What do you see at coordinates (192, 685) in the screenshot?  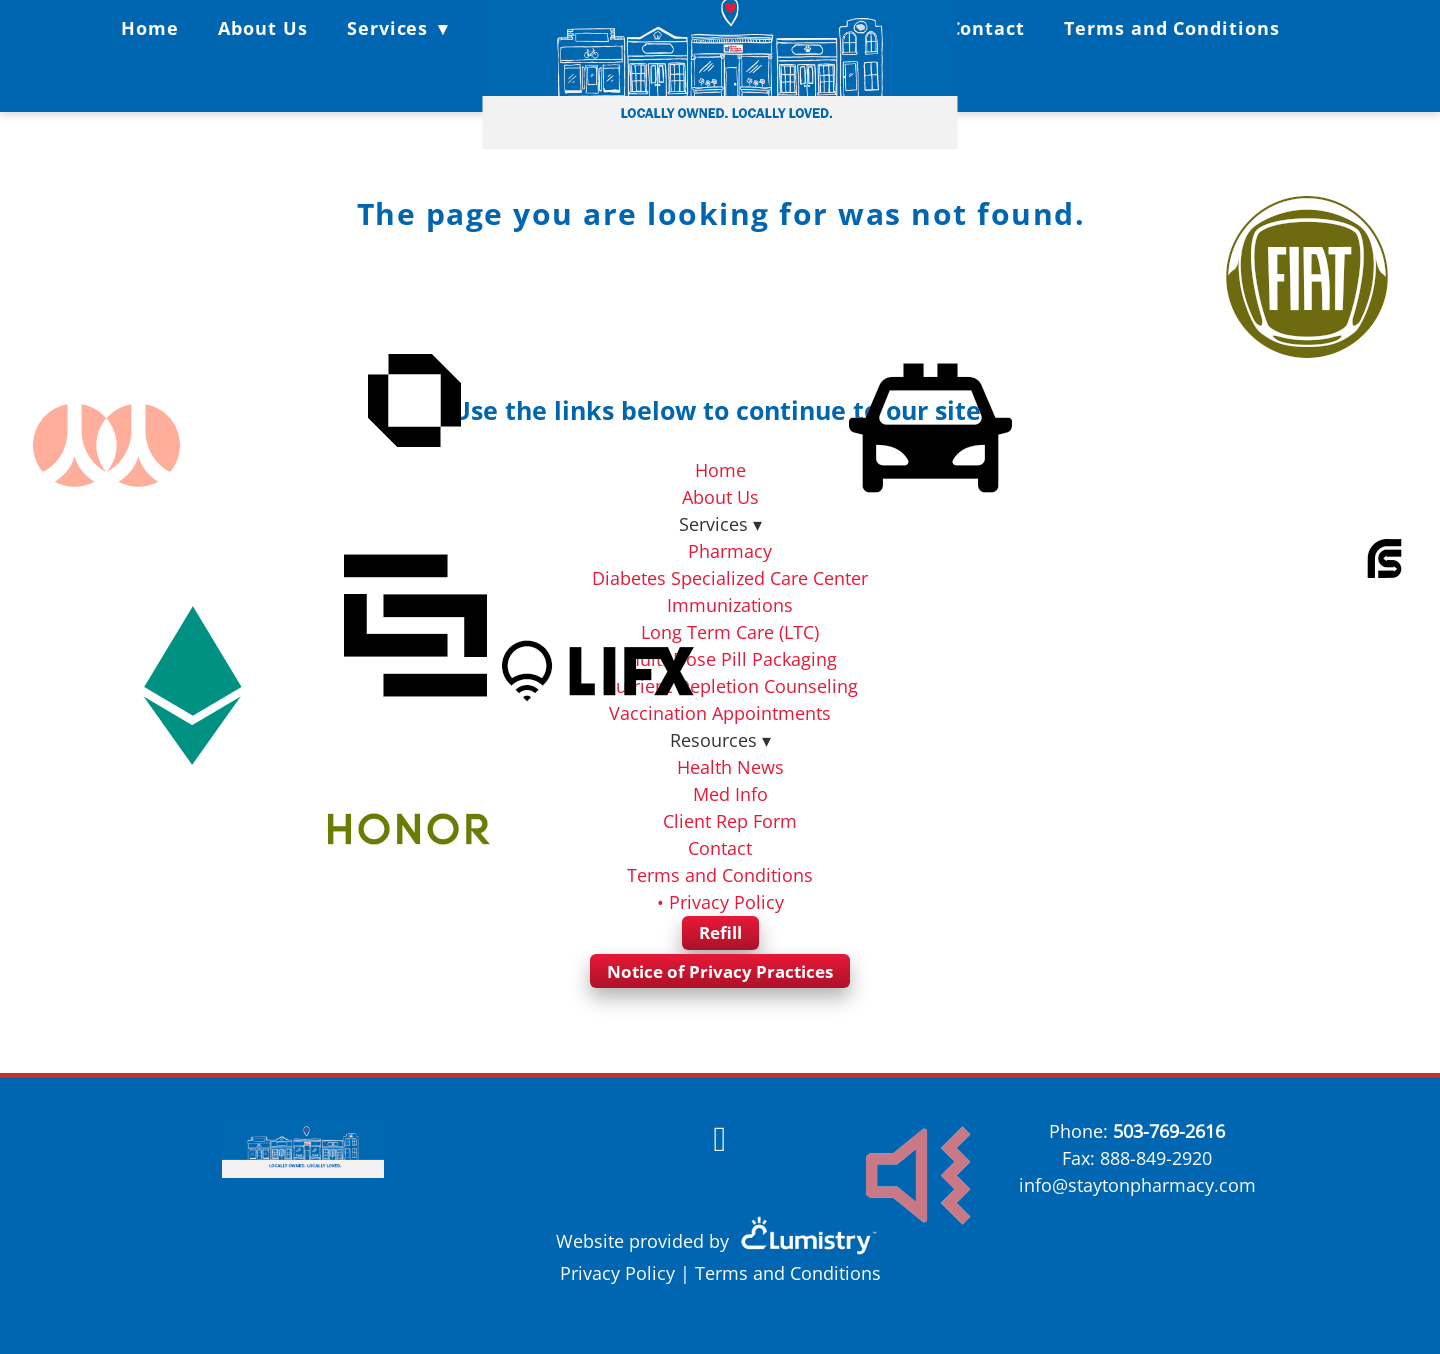 I see `ethereum cryptocurrency logo` at bounding box center [192, 685].